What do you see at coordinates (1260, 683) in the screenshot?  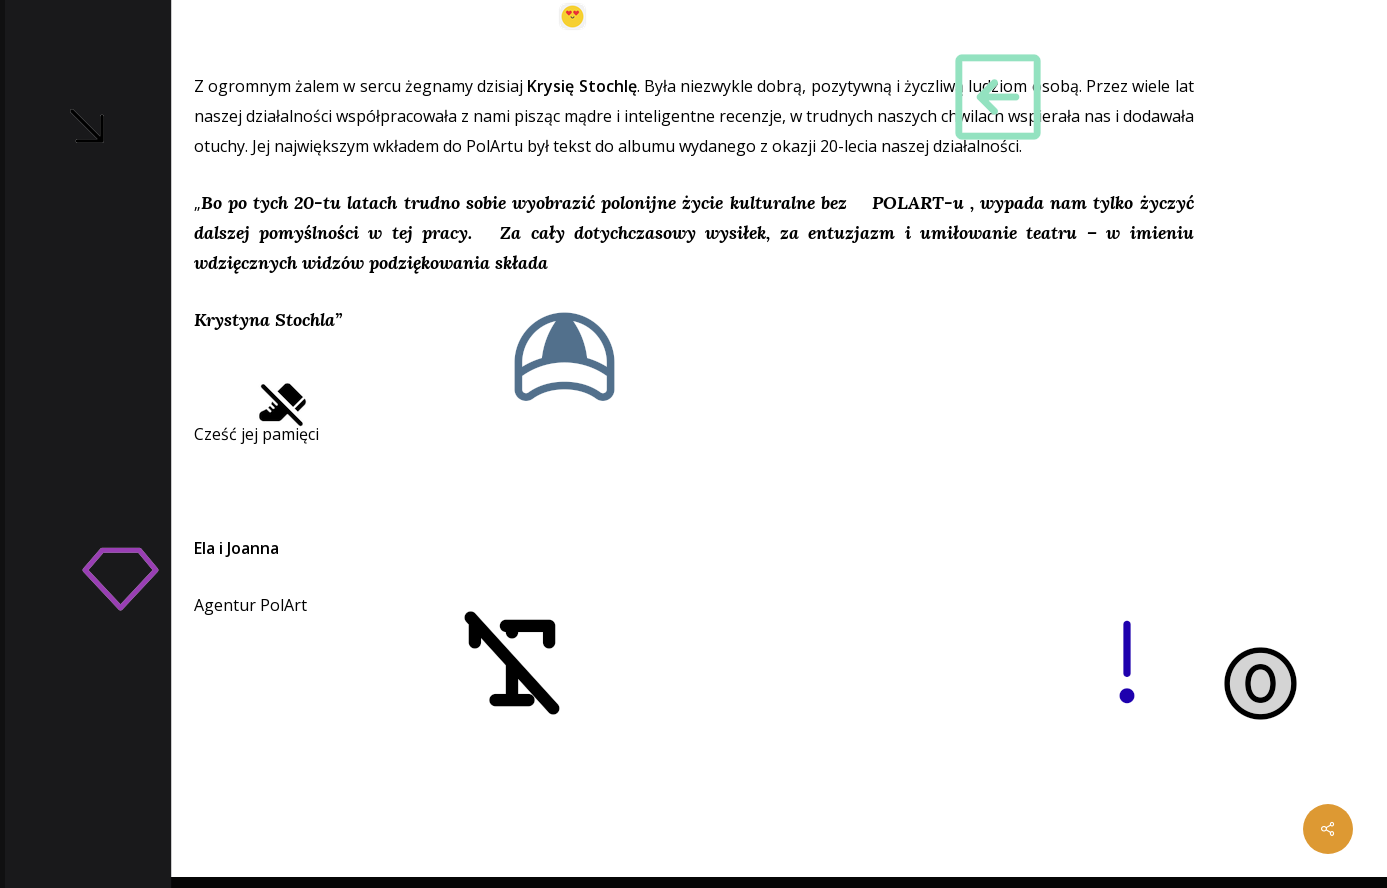 I see `indicates zero items or empty count` at bounding box center [1260, 683].